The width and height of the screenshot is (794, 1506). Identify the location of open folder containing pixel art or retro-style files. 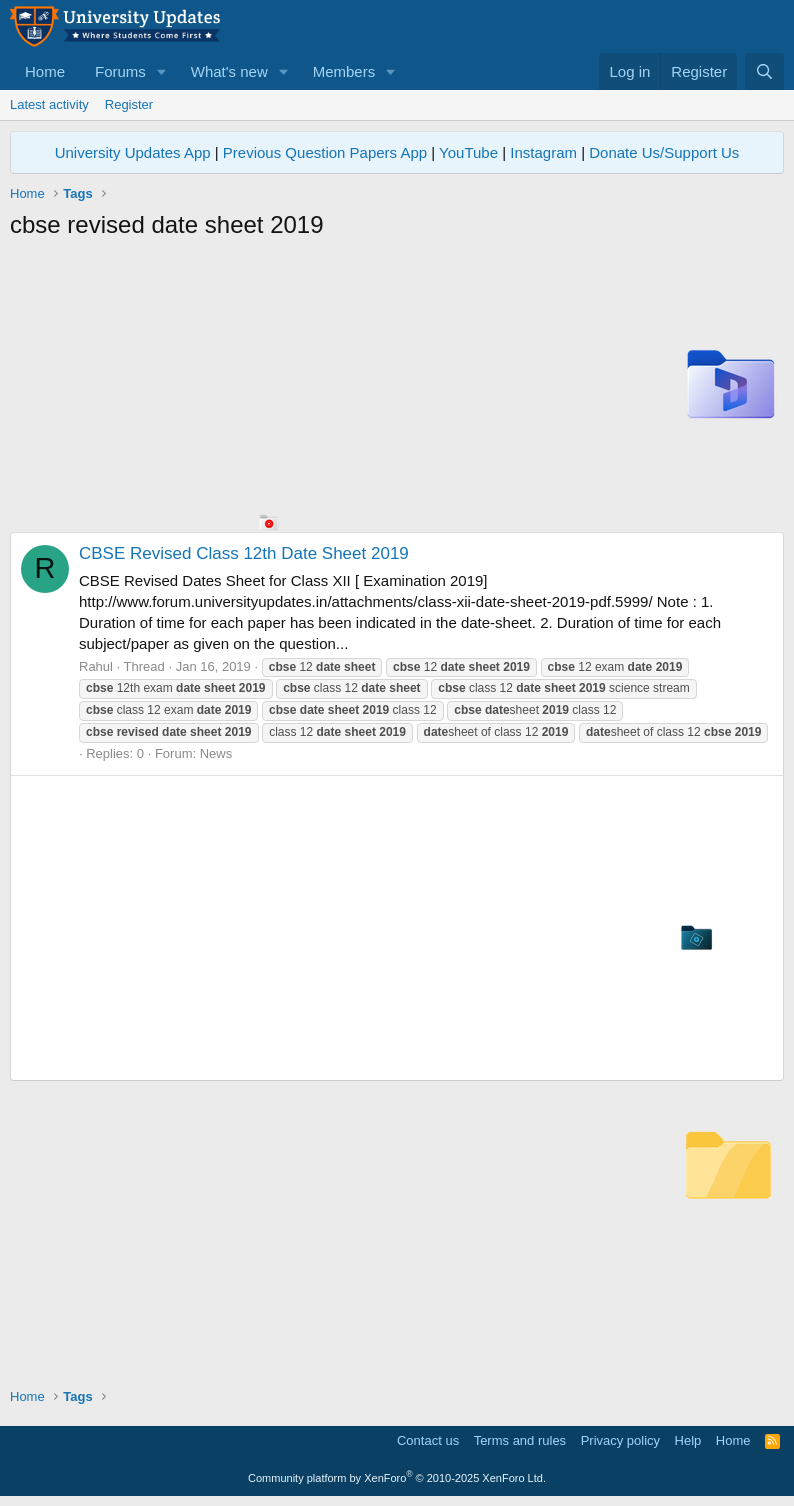
(728, 1167).